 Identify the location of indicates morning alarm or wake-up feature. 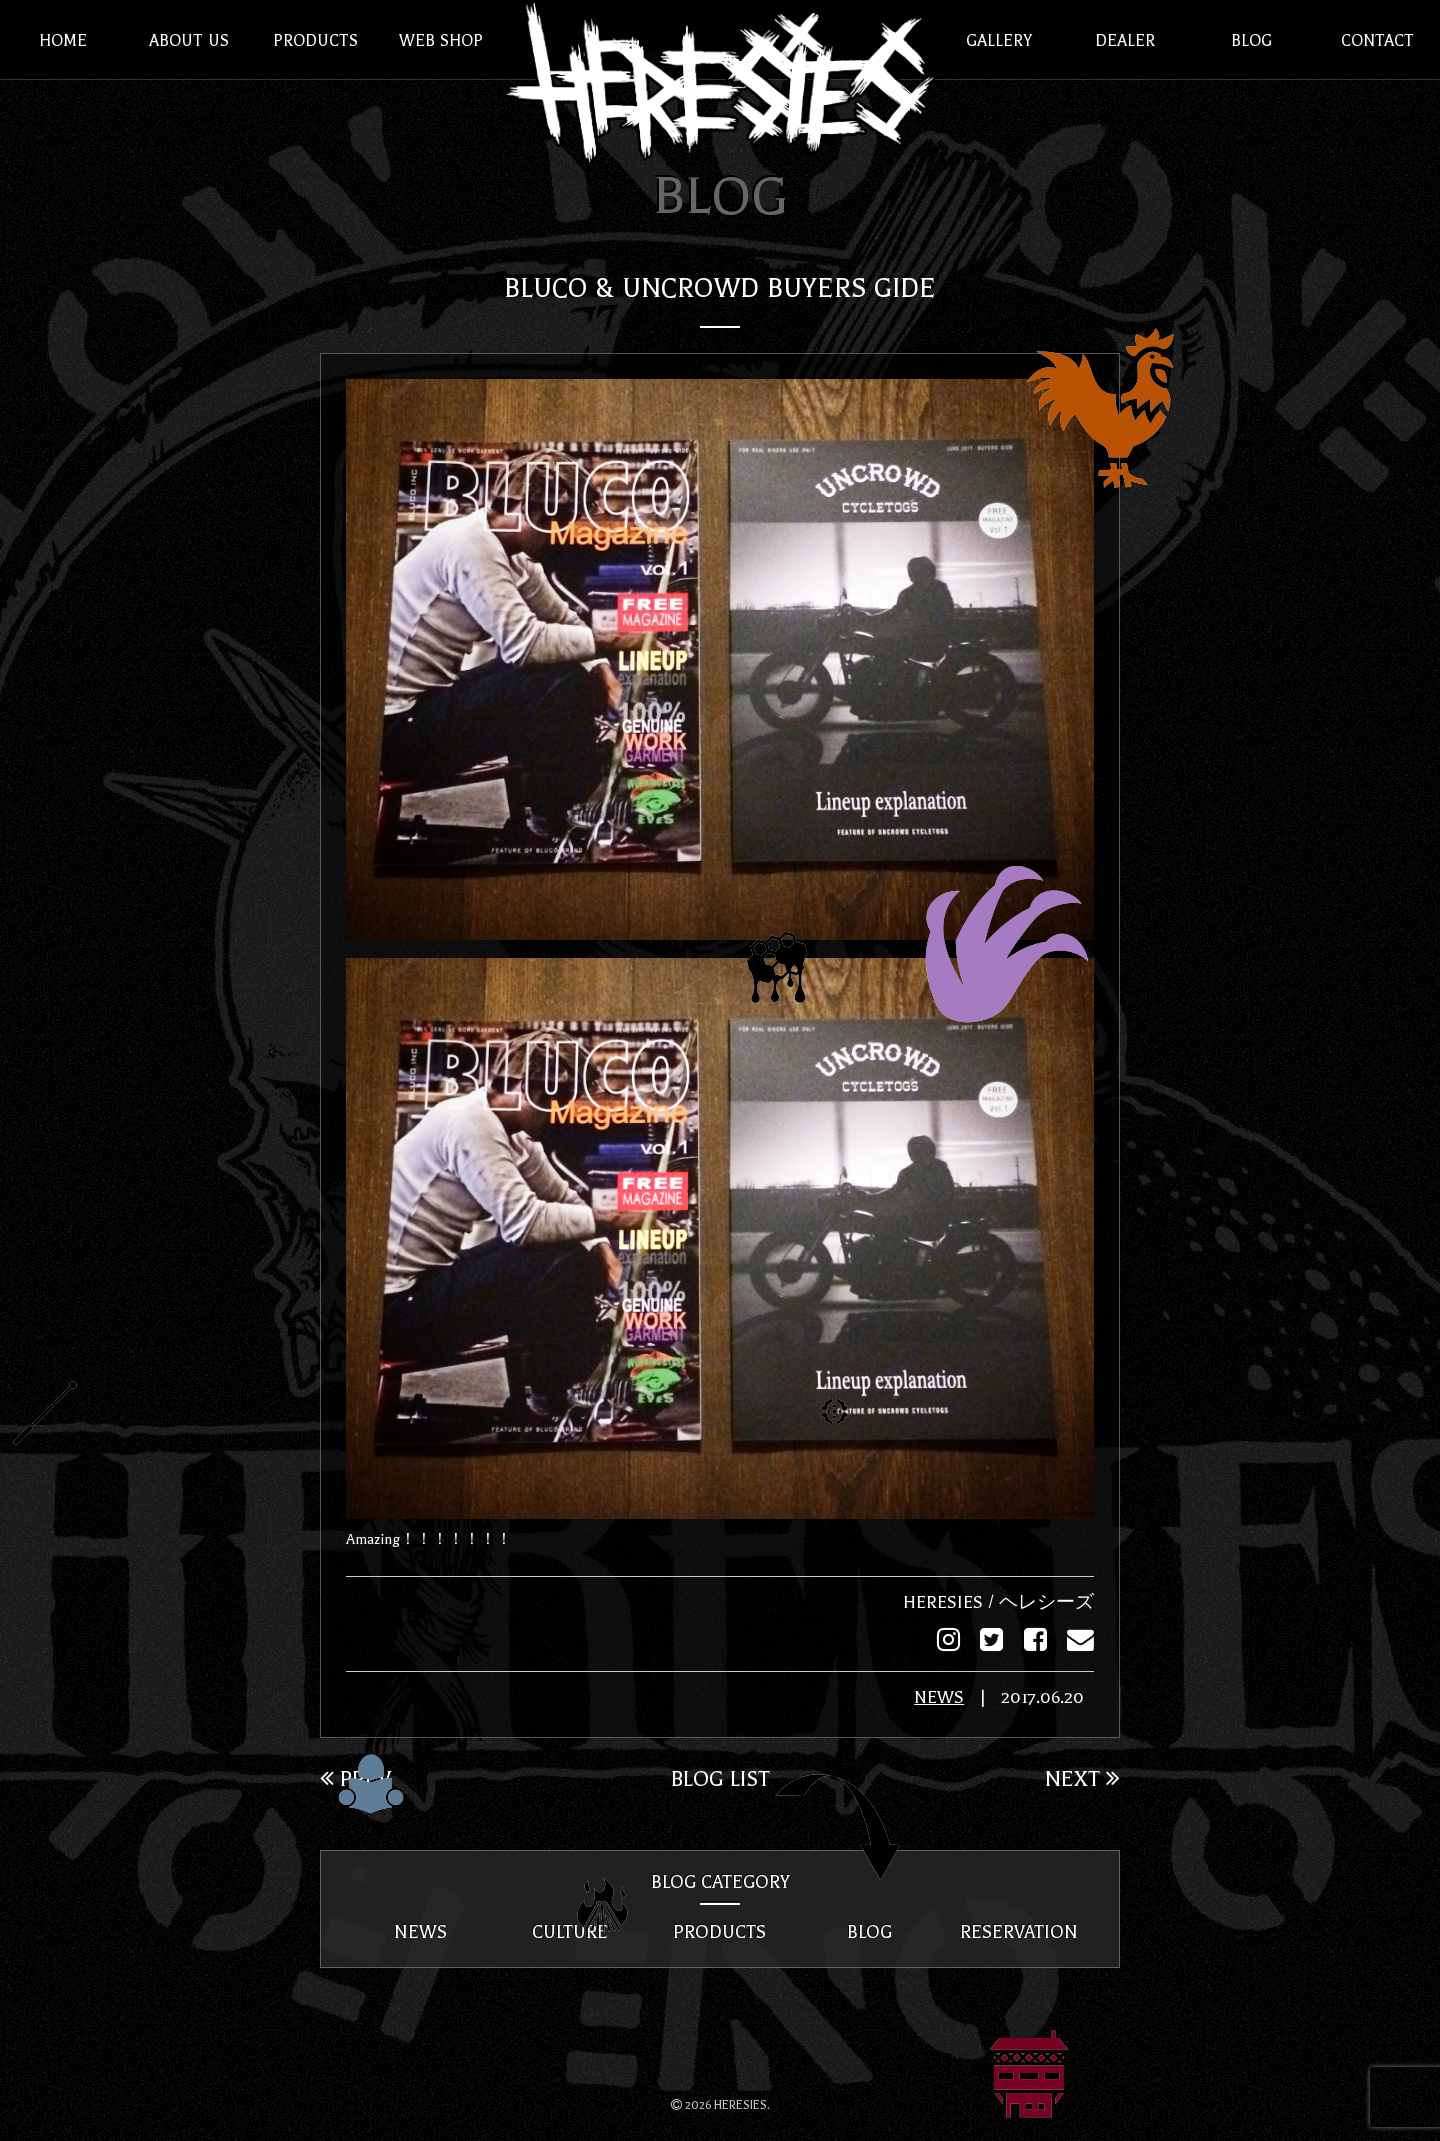
(1100, 408).